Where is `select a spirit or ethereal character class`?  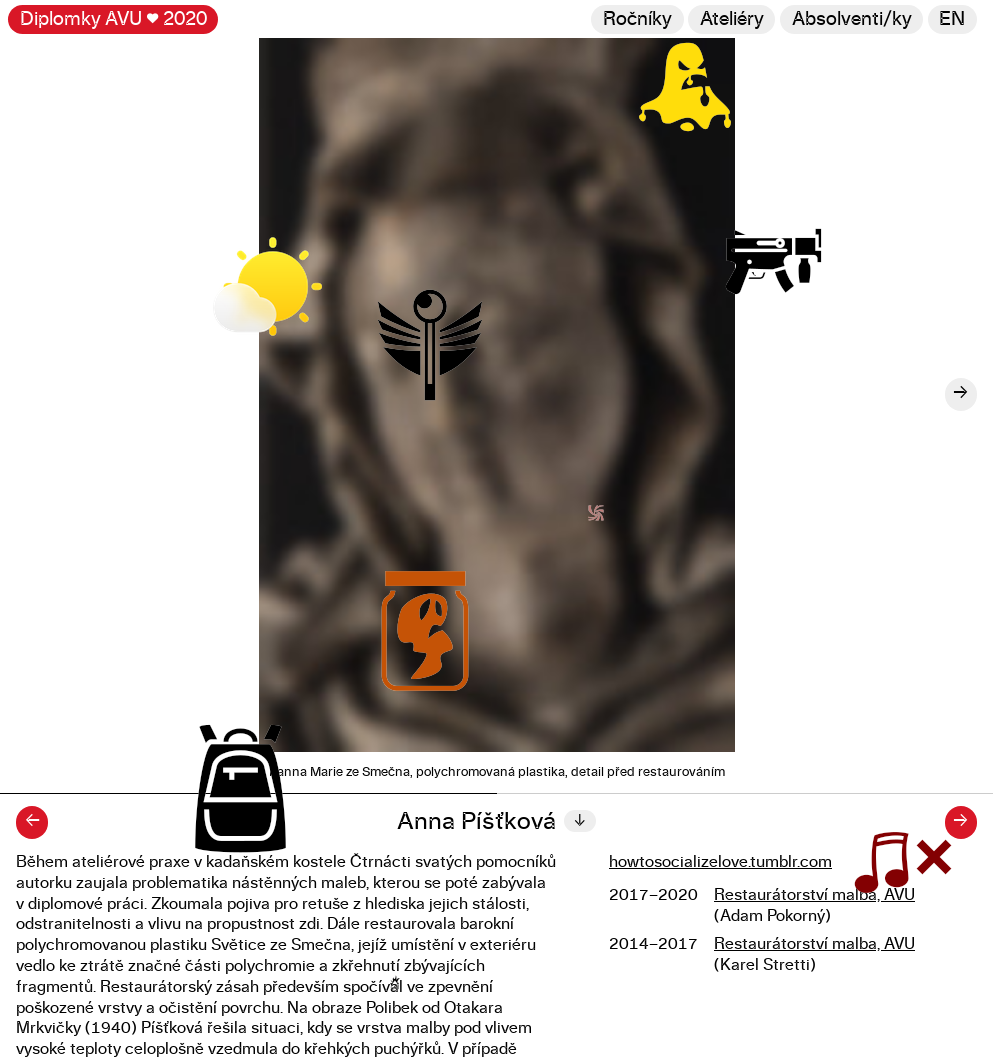 select a spirit or ethereal character class is located at coordinates (395, 983).